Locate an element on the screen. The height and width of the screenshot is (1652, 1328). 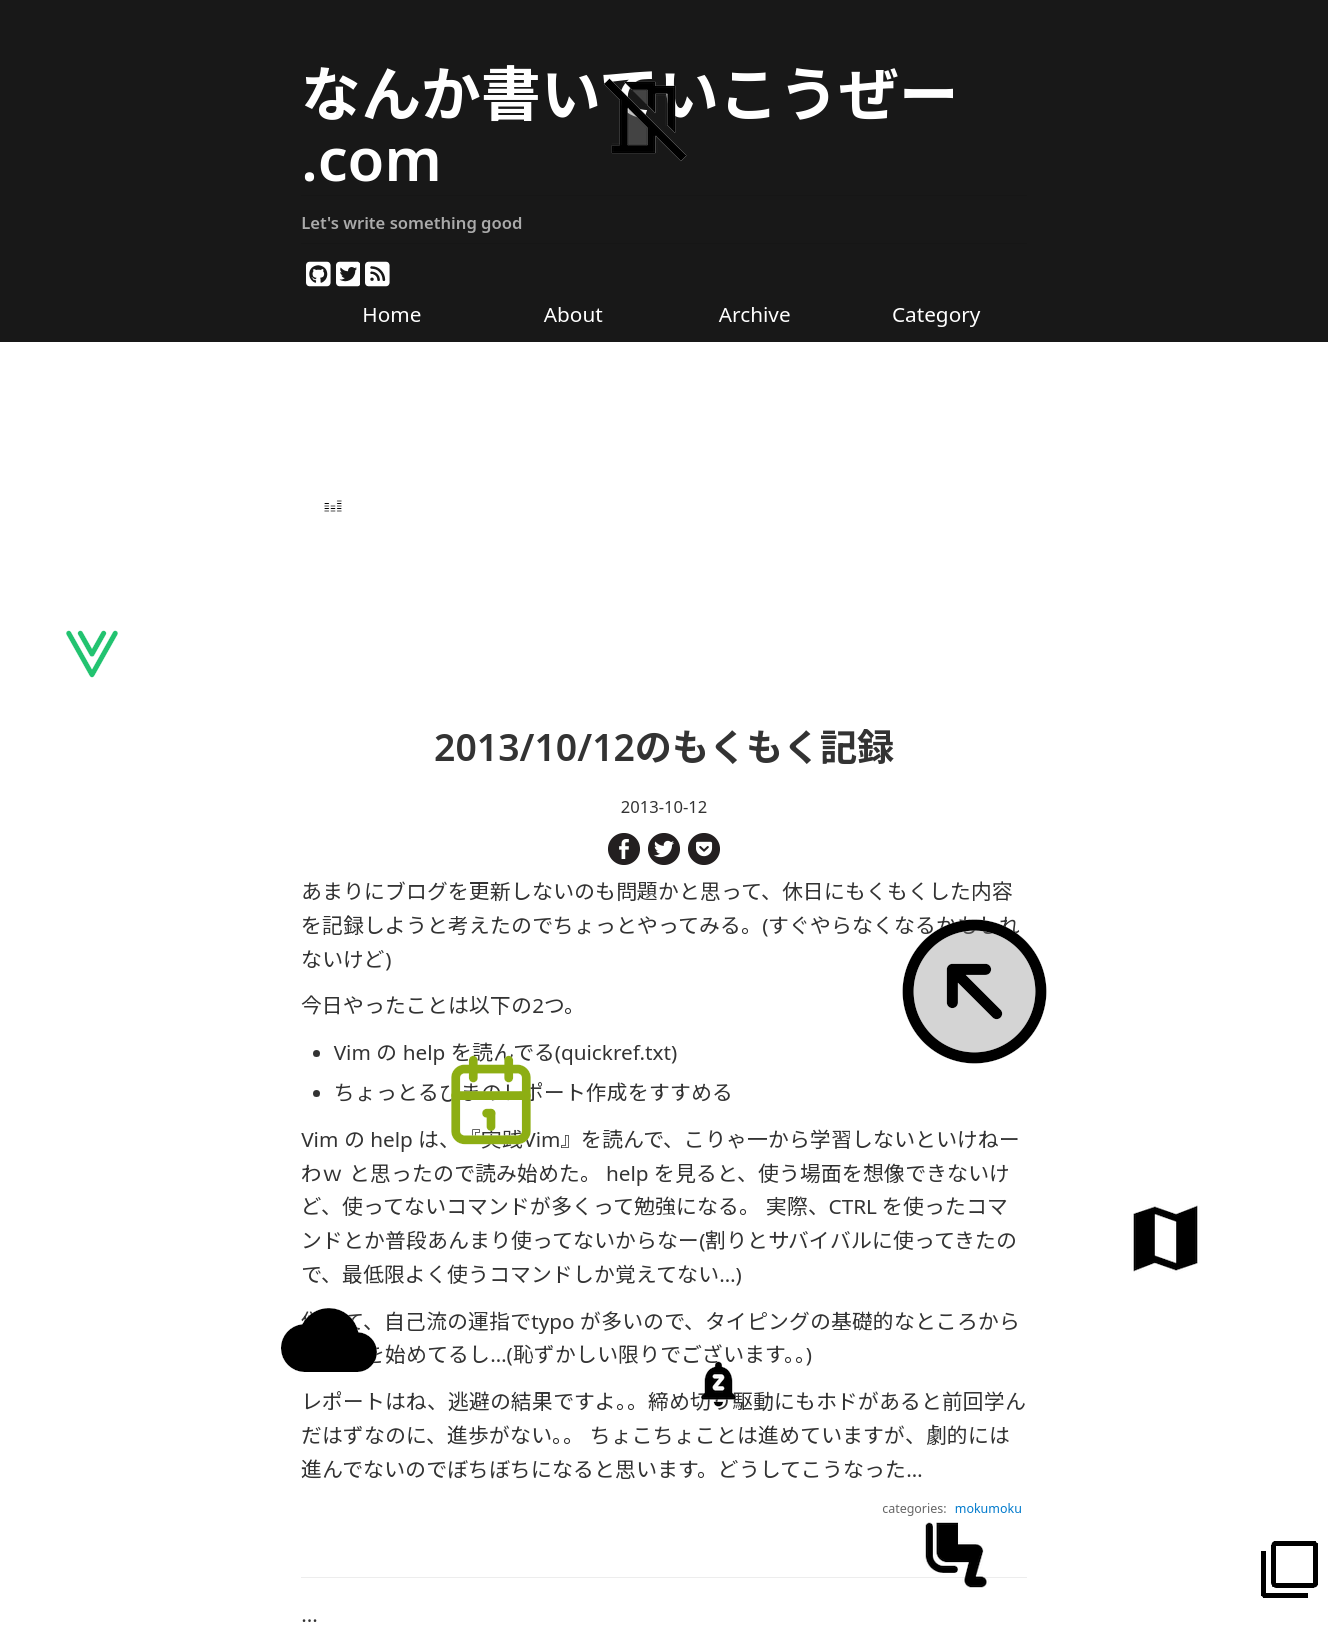
navigate back to previous screen is located at coordinates (974, 991).